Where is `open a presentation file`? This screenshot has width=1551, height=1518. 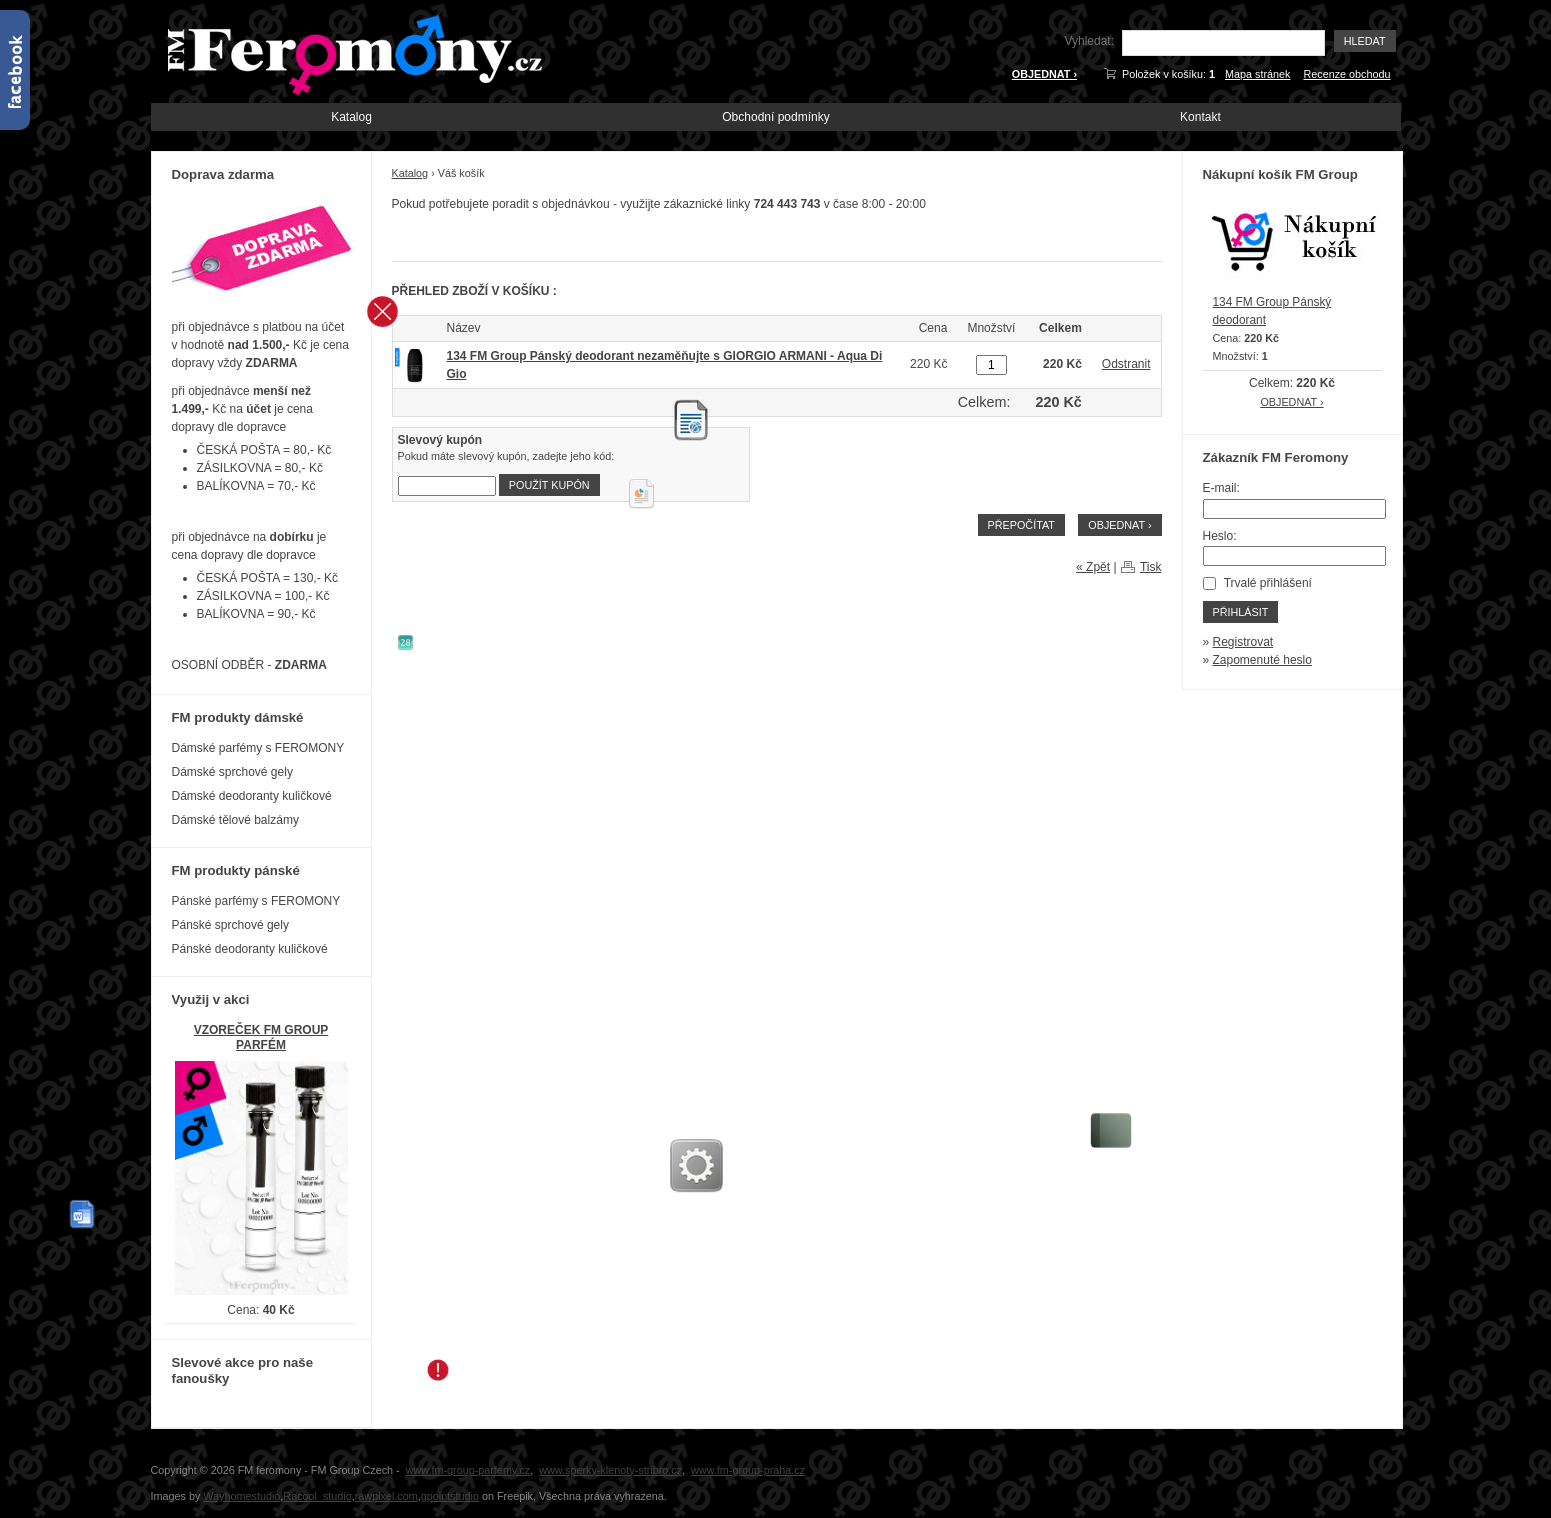
open a presentation file is located at coordinates (641, 493).